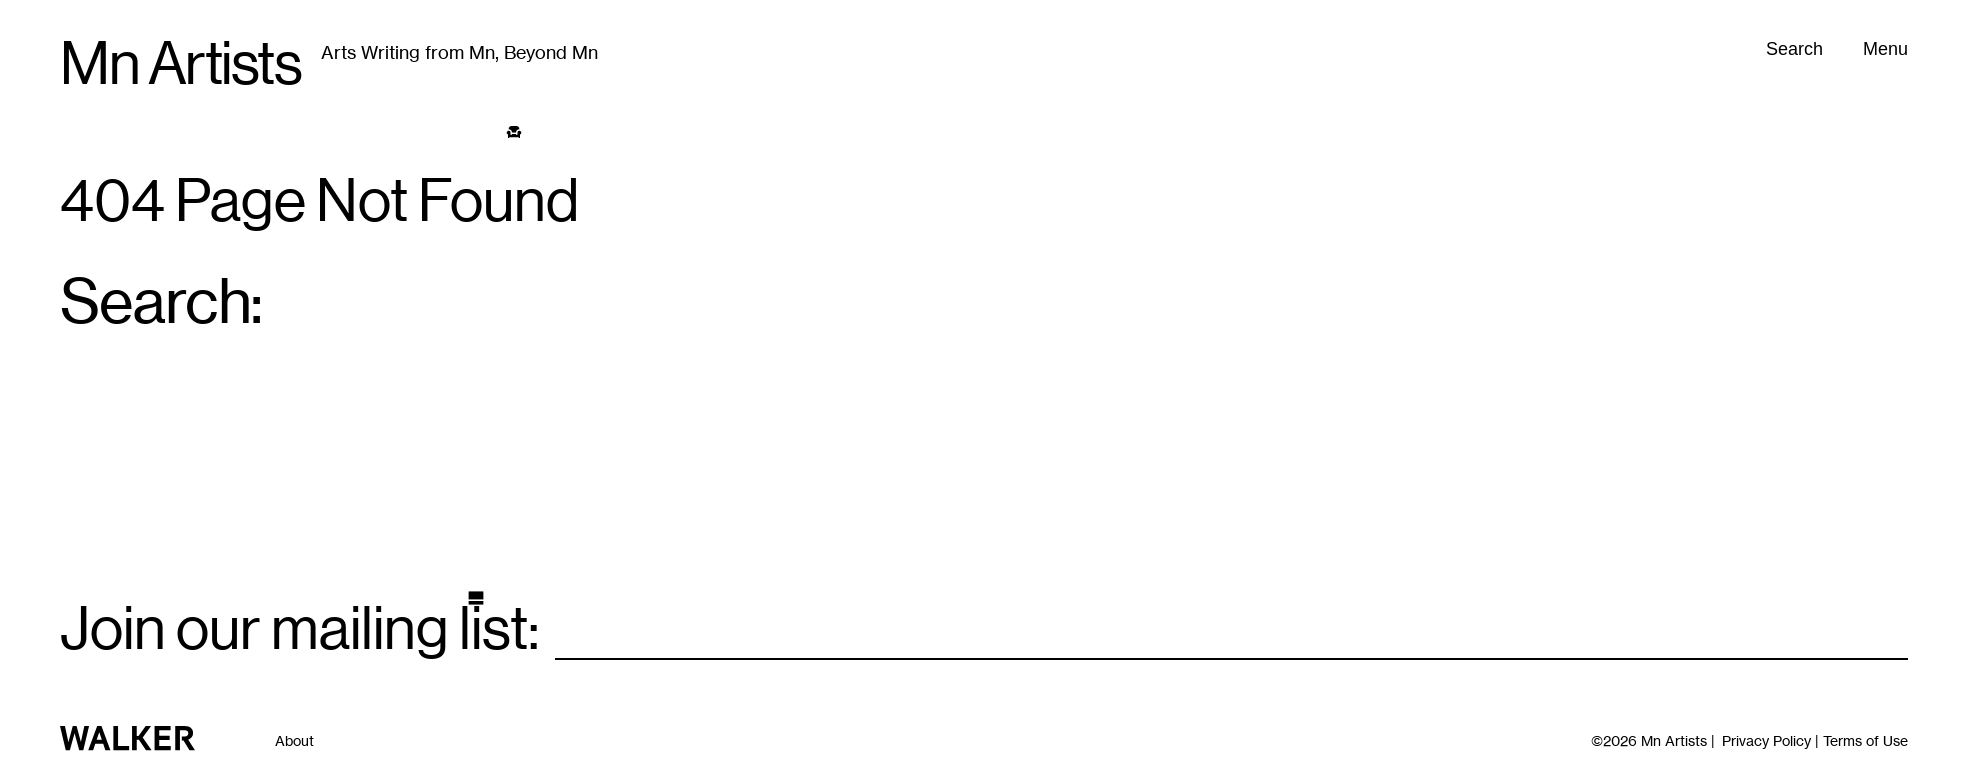  I want to click on switch to bottom panel layout, so click(476, 598).